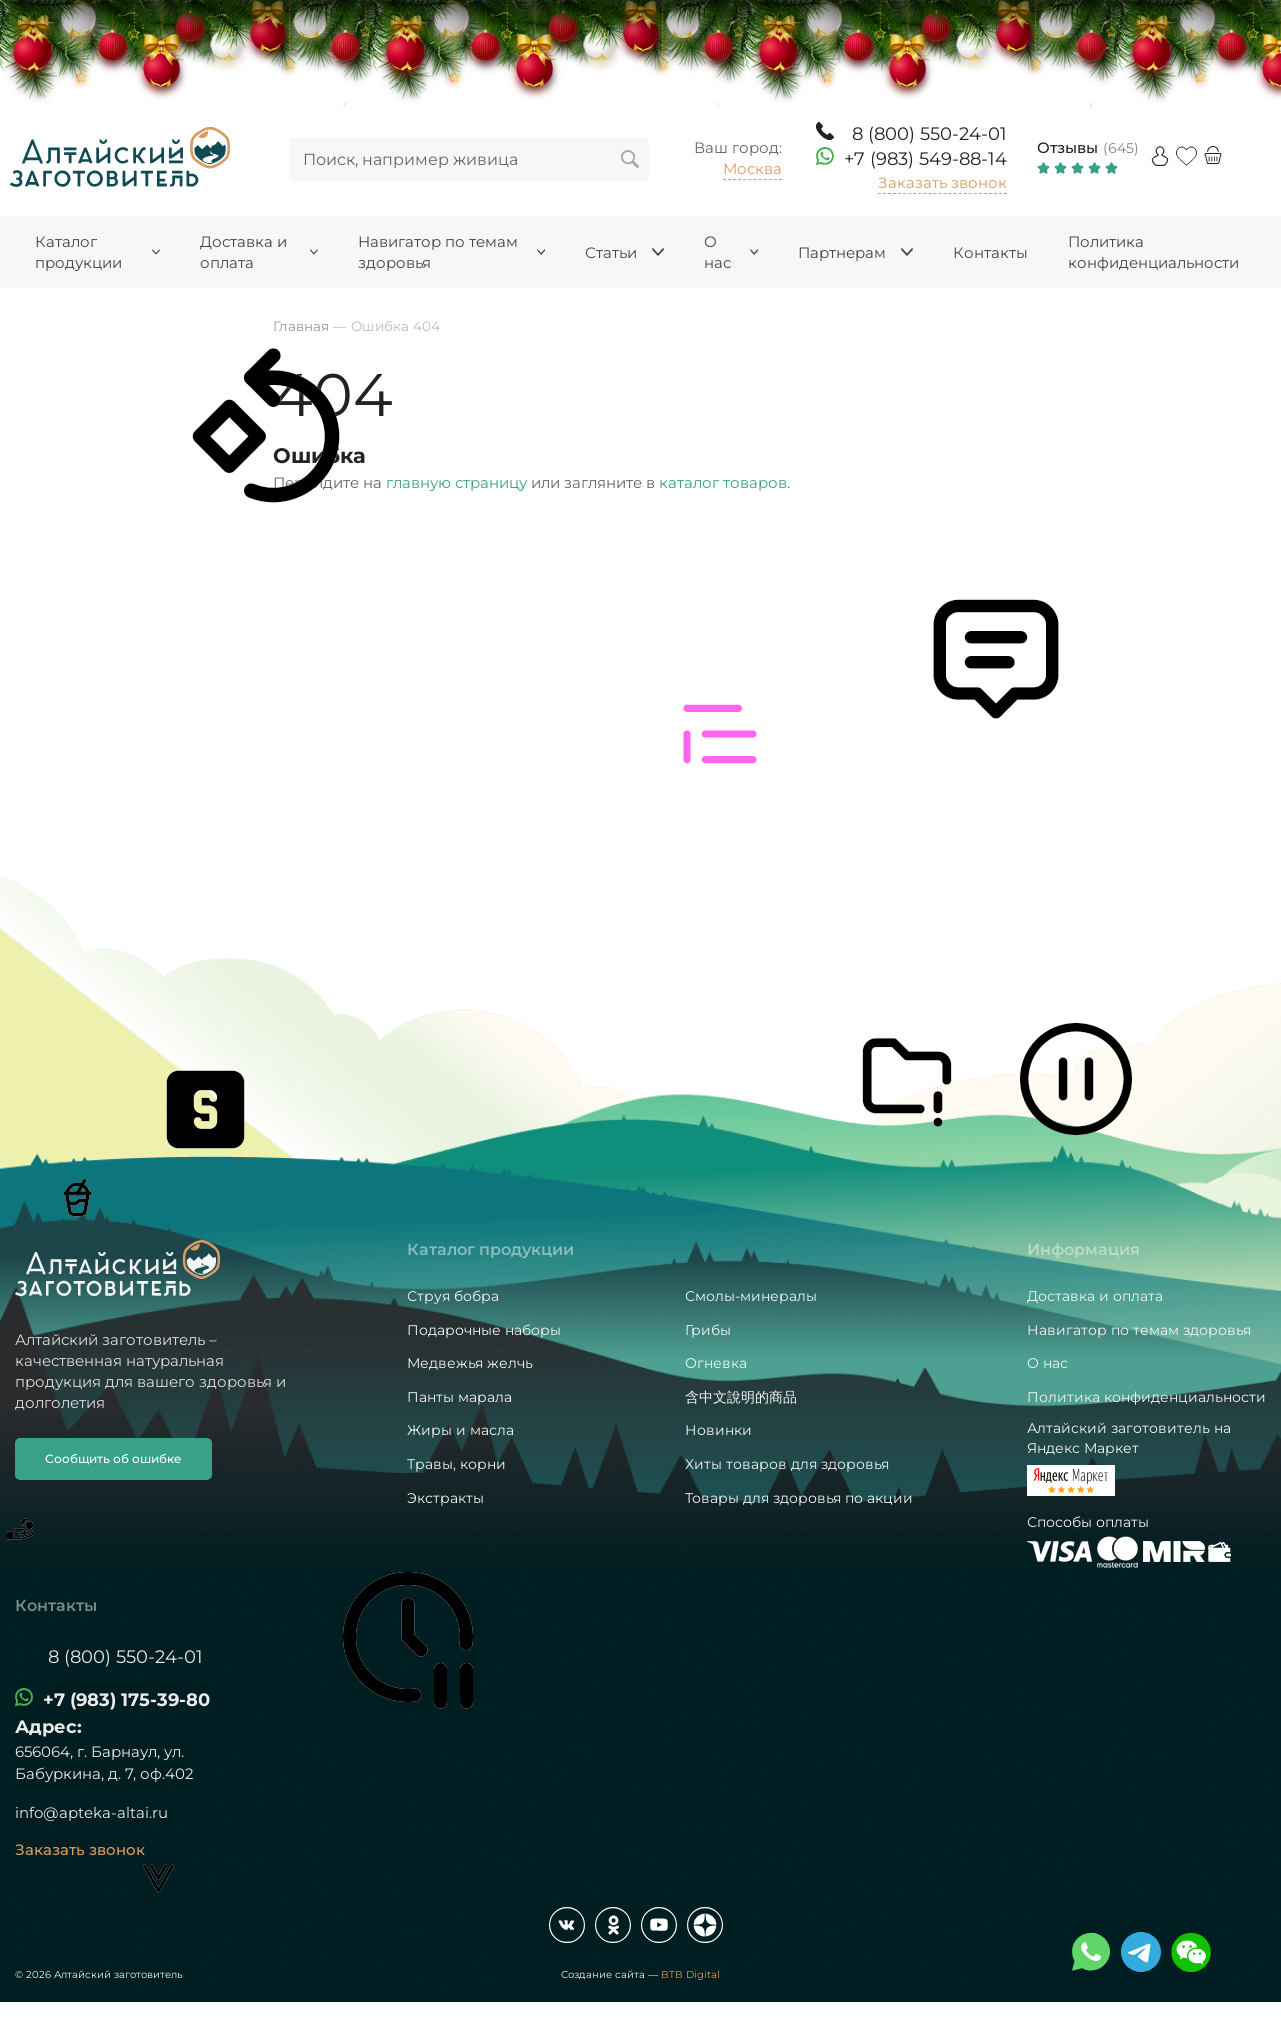 This screenshot has width=1281, height=2017. What do you see at coordinates (907, 1078) in the screenshot?
I see `folder contains items requiring attention` at bounding box center [907, 1078].